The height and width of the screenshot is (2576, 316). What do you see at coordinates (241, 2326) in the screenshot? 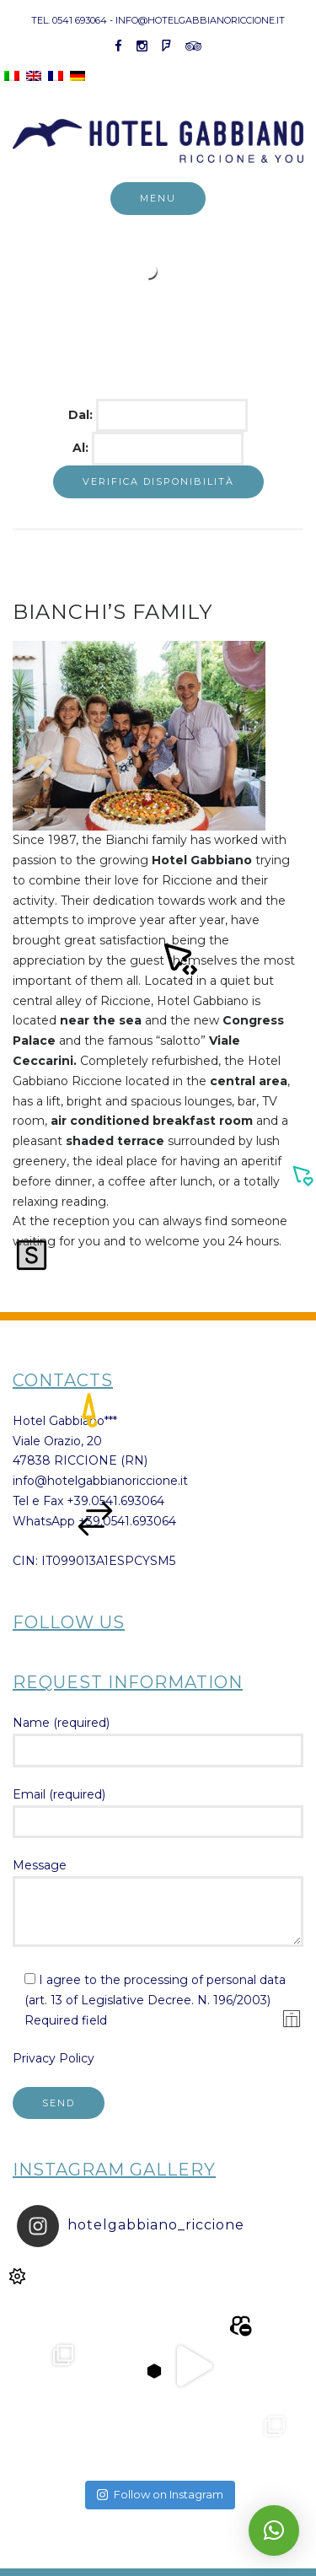
I see `github copilot is blocked or disabled` at bounding box center [241, 2326].